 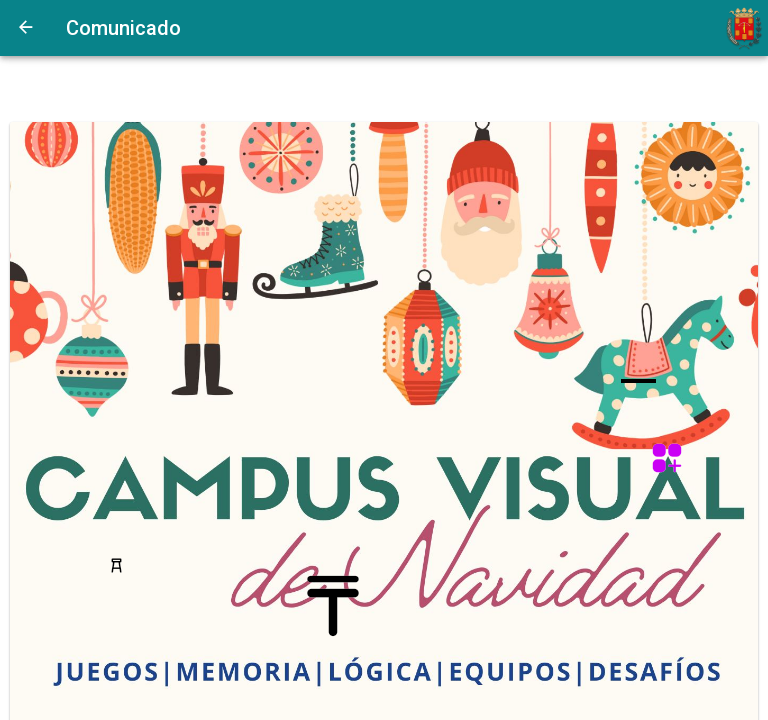 I want to click on indicates kazakhstani tenge currency, so click(x=333, y=606).